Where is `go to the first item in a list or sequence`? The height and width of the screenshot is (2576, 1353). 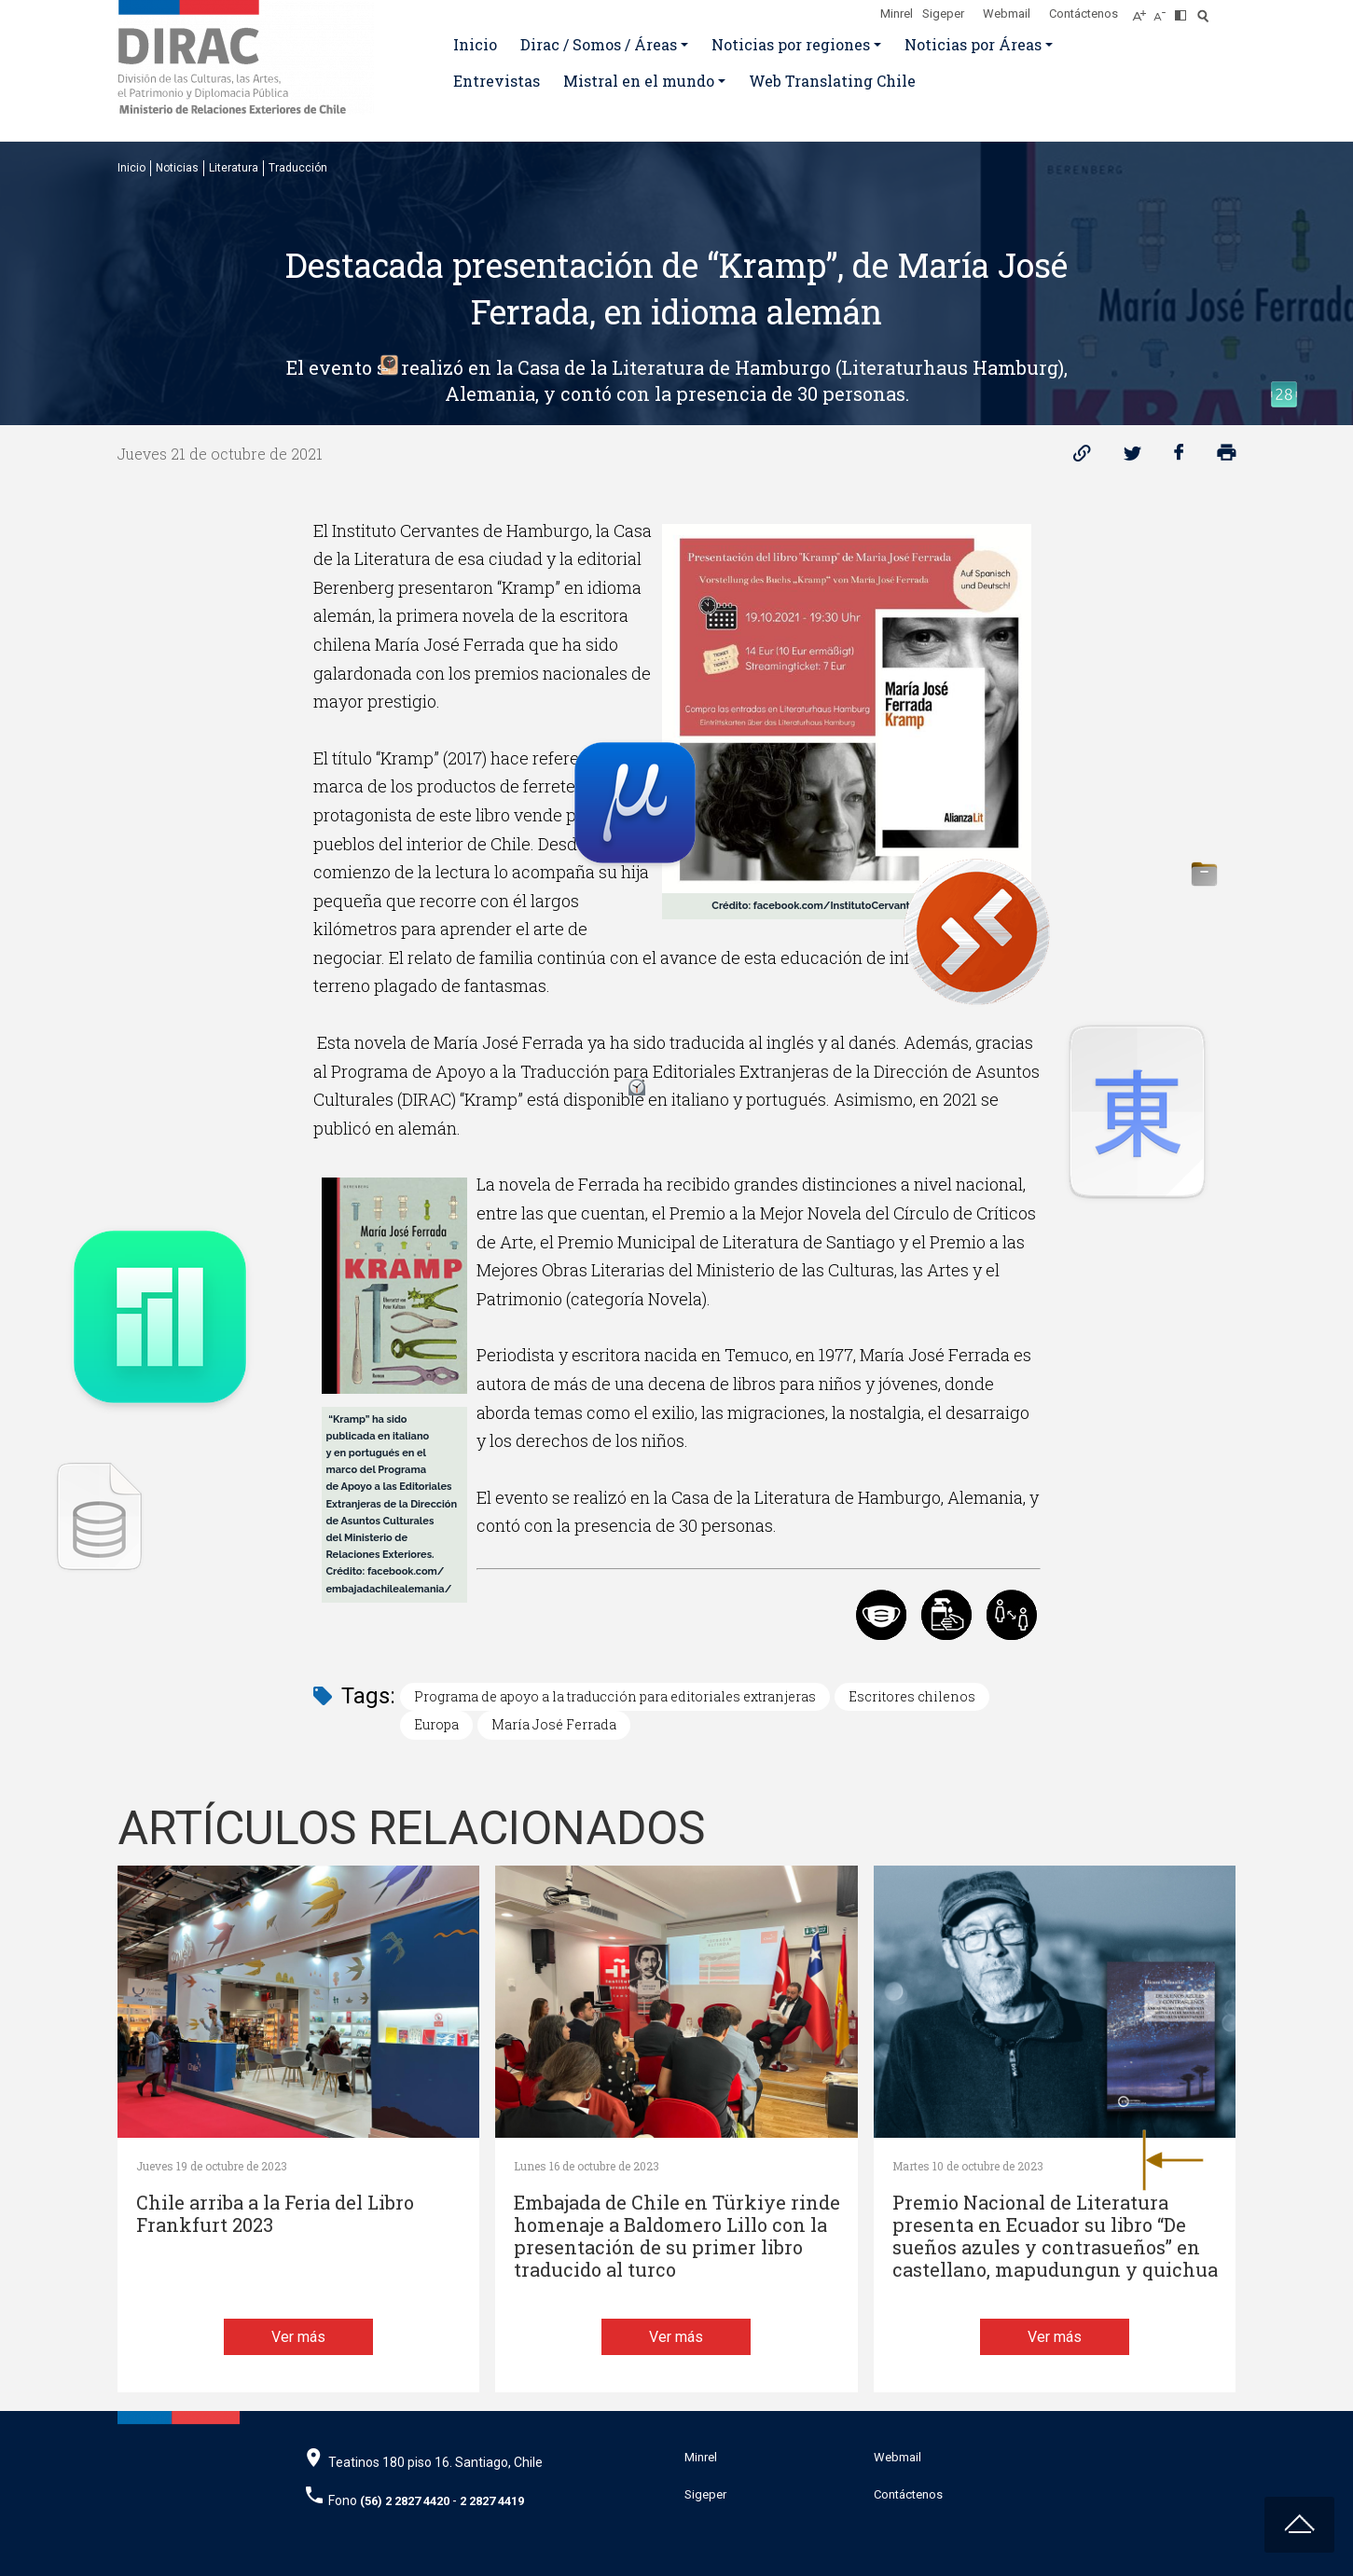 go to the first item in a list or sequence is located at coordinates (1173, 2160).